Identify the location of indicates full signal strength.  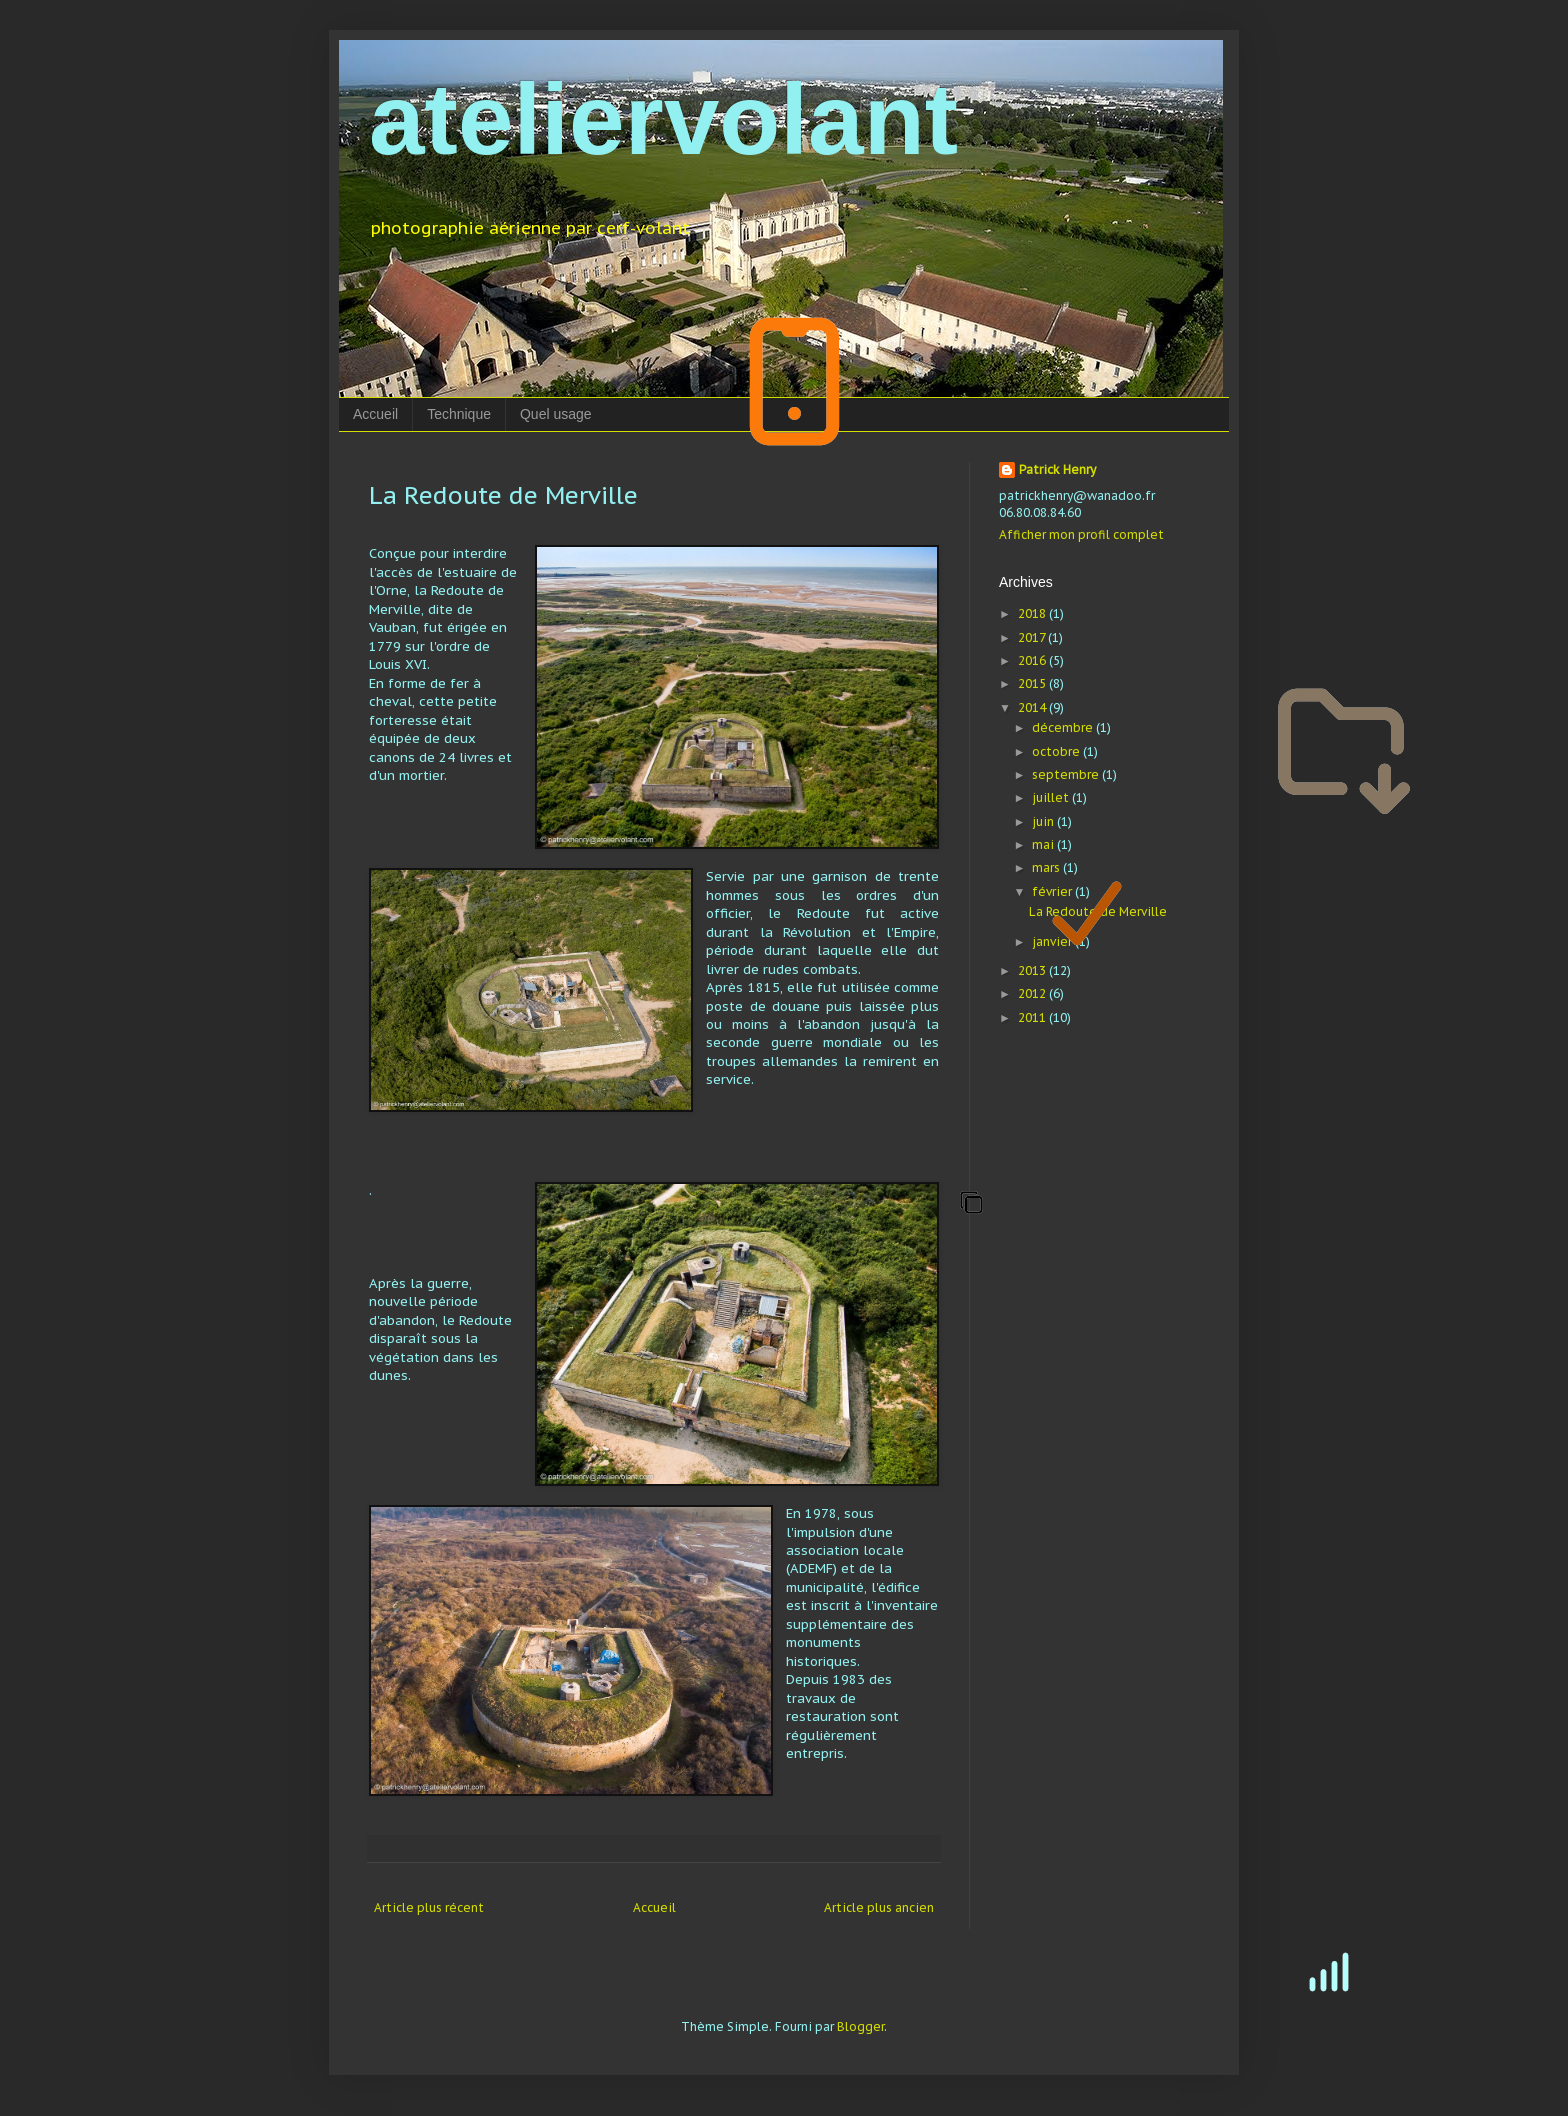
(1329, 1972).